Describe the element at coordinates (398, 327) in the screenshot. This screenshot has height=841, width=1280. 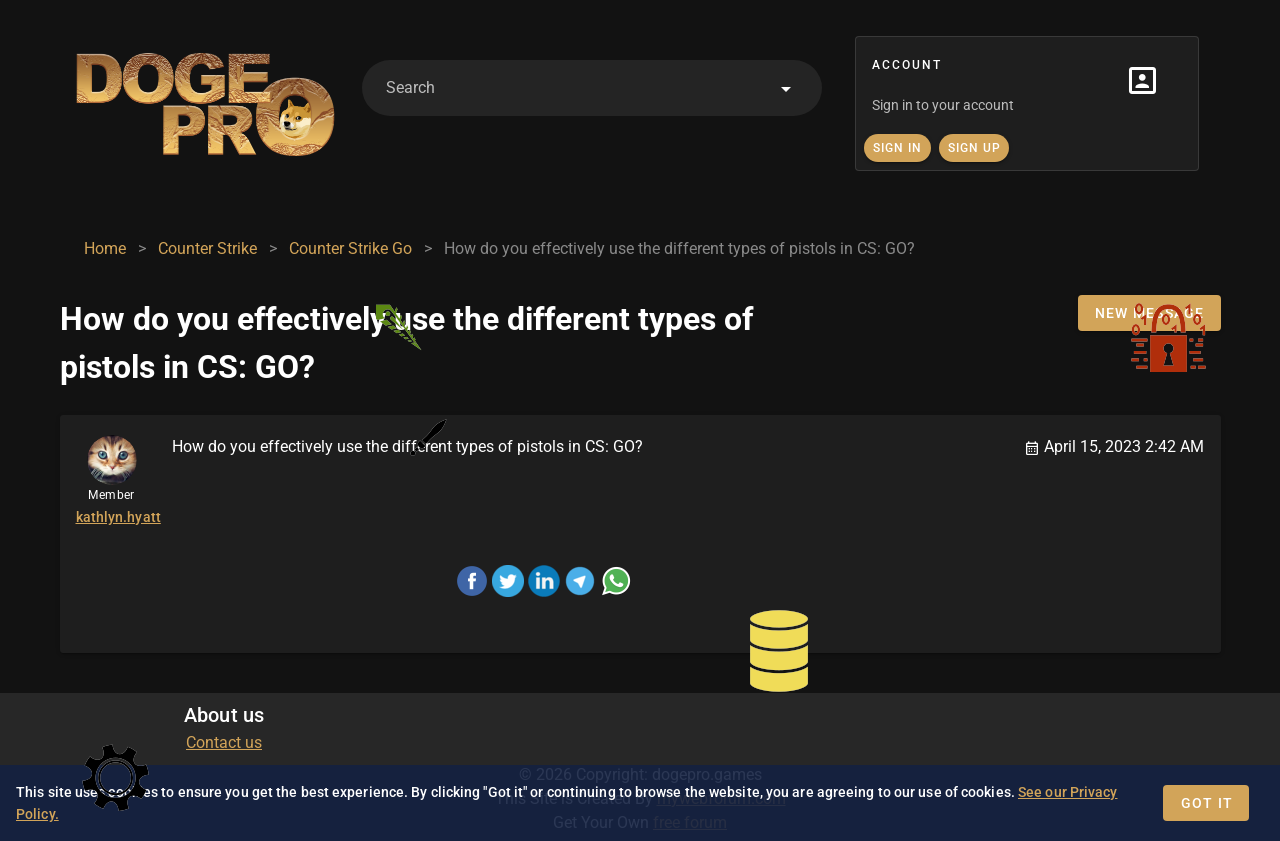
I see `activate drilling or boring tool` at that location.